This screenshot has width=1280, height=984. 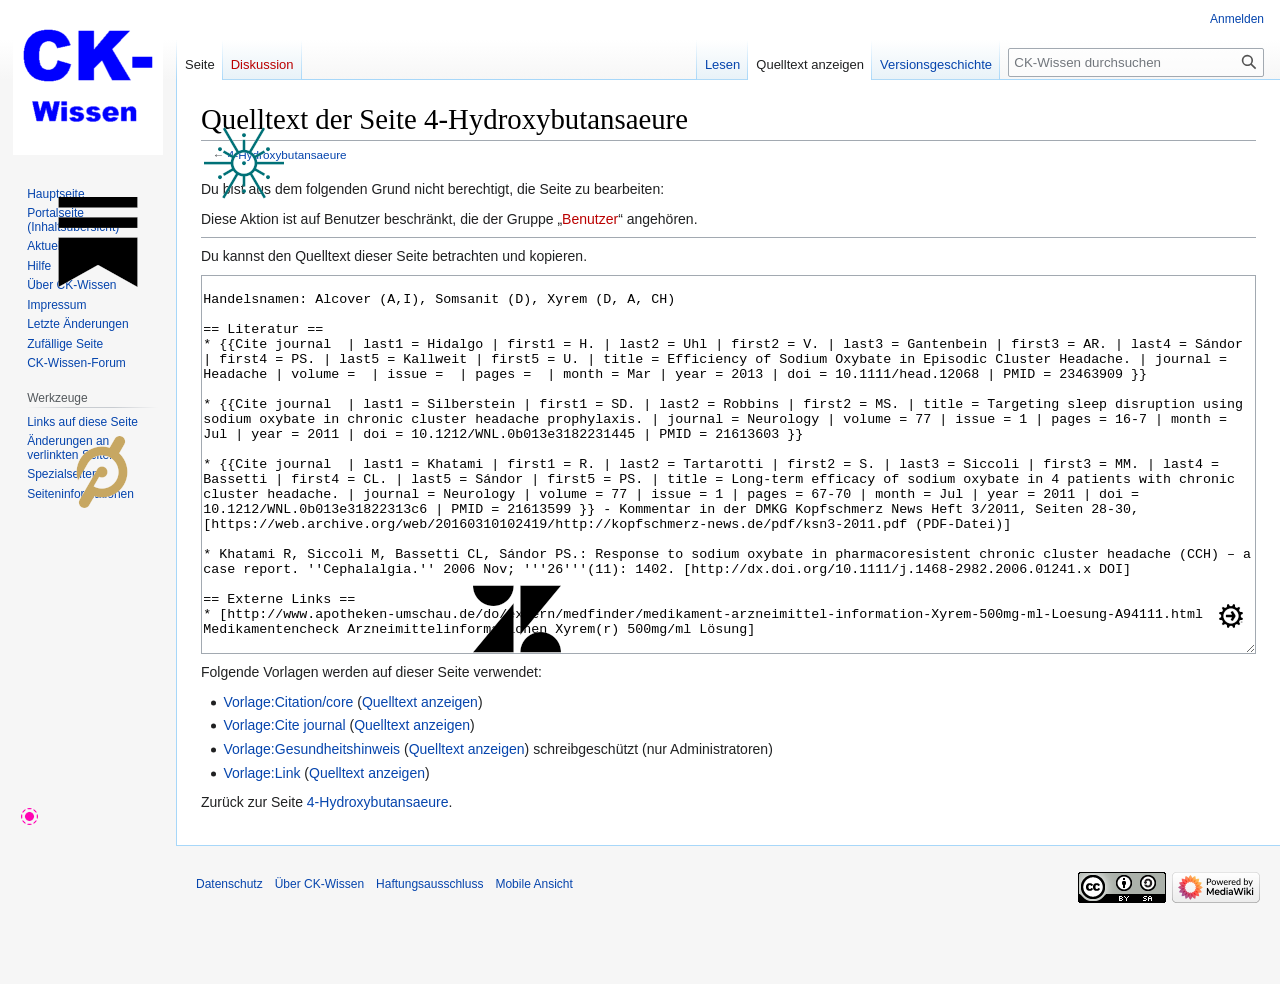 I want to click on tokio async runtime for rust logo, so click(x=244, y=163).